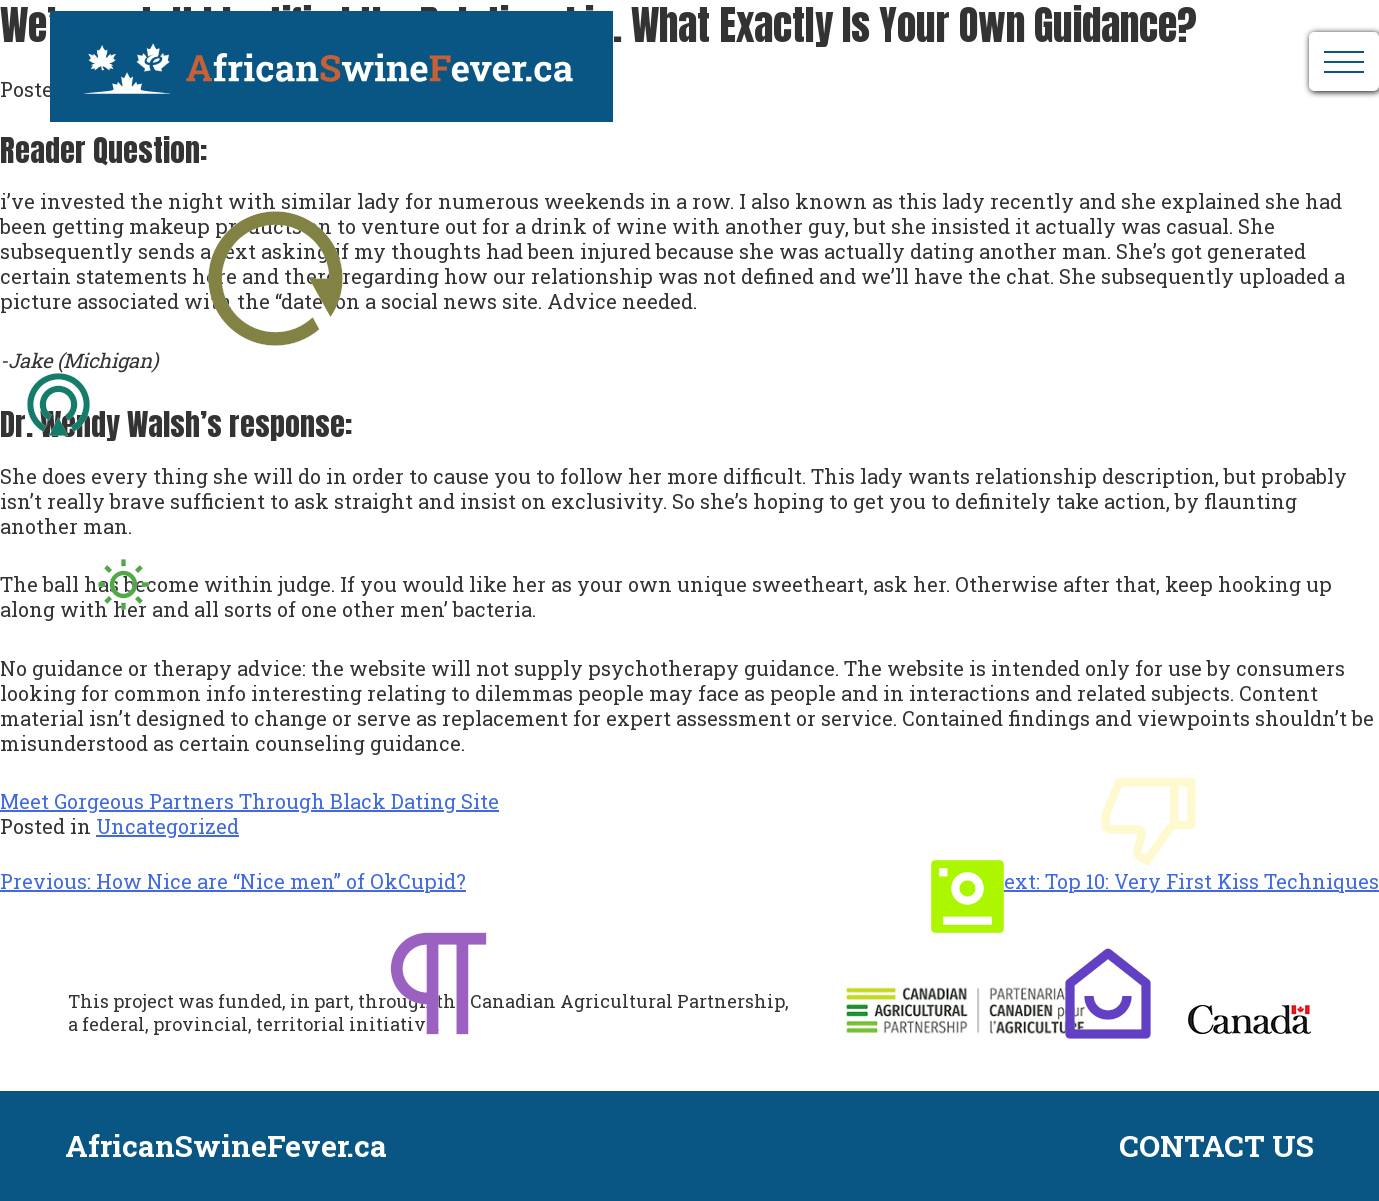 The image size is (1379, 1201). What do you see at coordinates (1108, 996) in the screenshot?
I see `return to home screen` at bounding box center [1108, 996].